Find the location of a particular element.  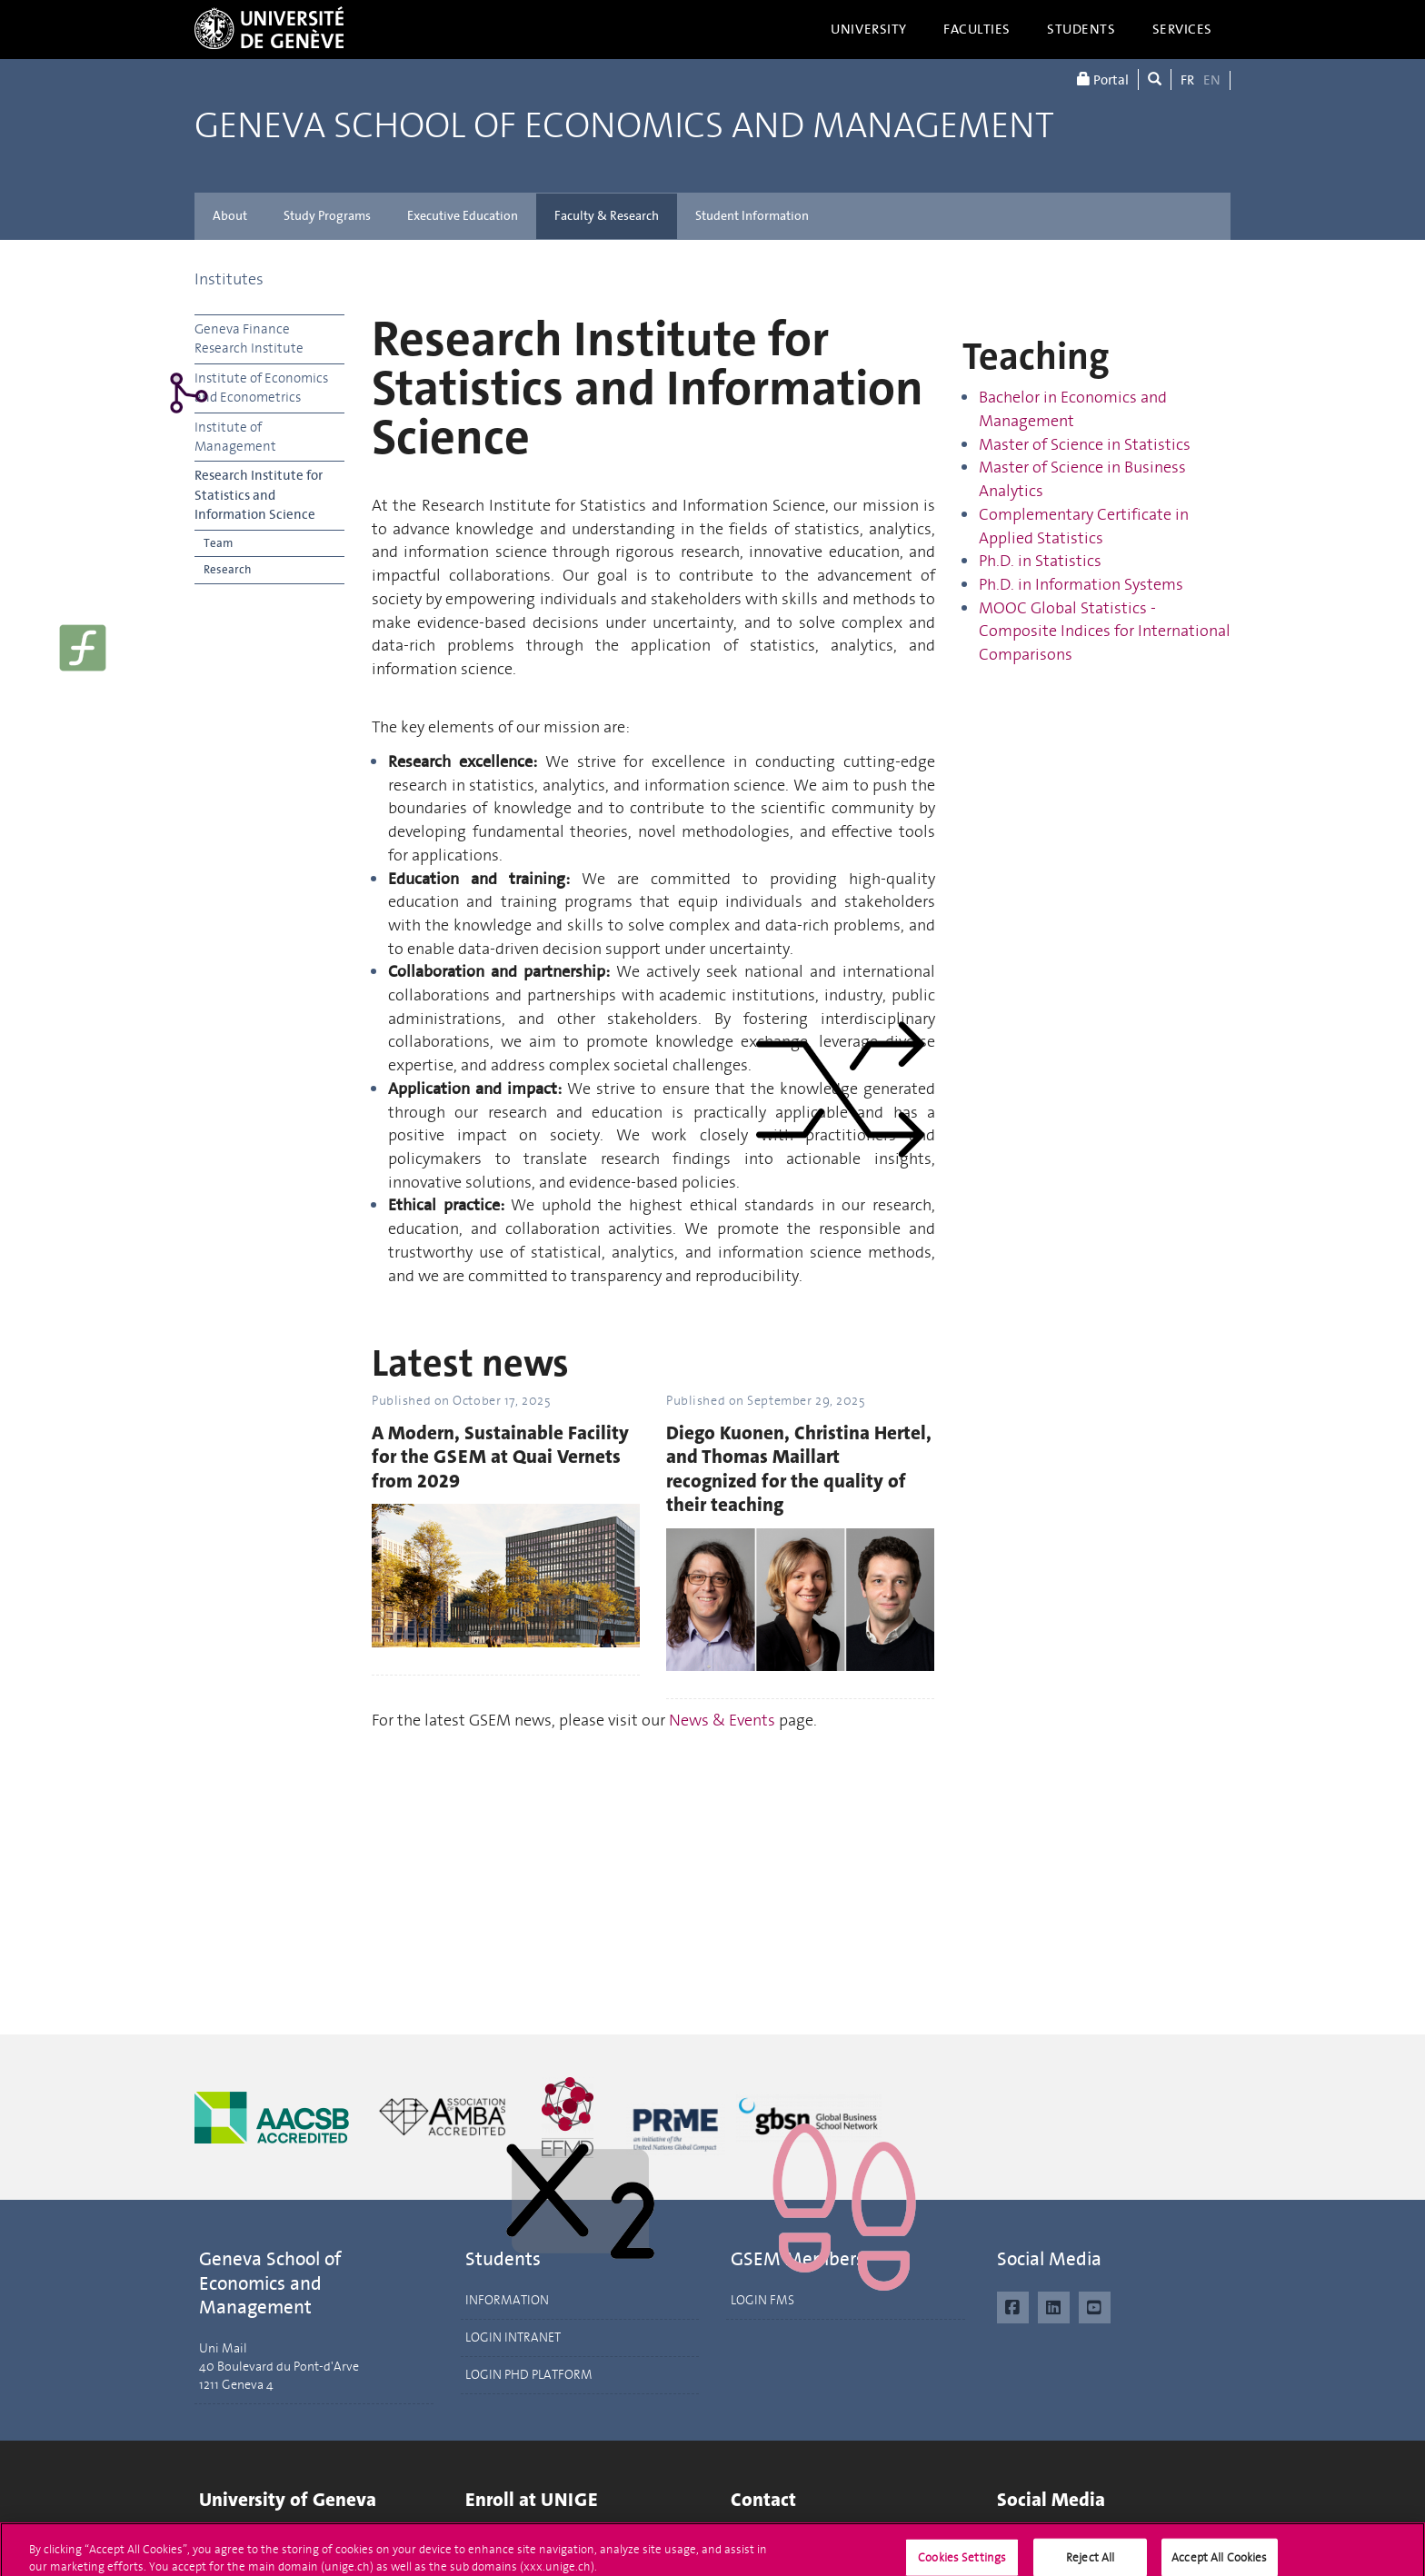

shuffle or randomize playlist order is located at coordinates (837, 1089).